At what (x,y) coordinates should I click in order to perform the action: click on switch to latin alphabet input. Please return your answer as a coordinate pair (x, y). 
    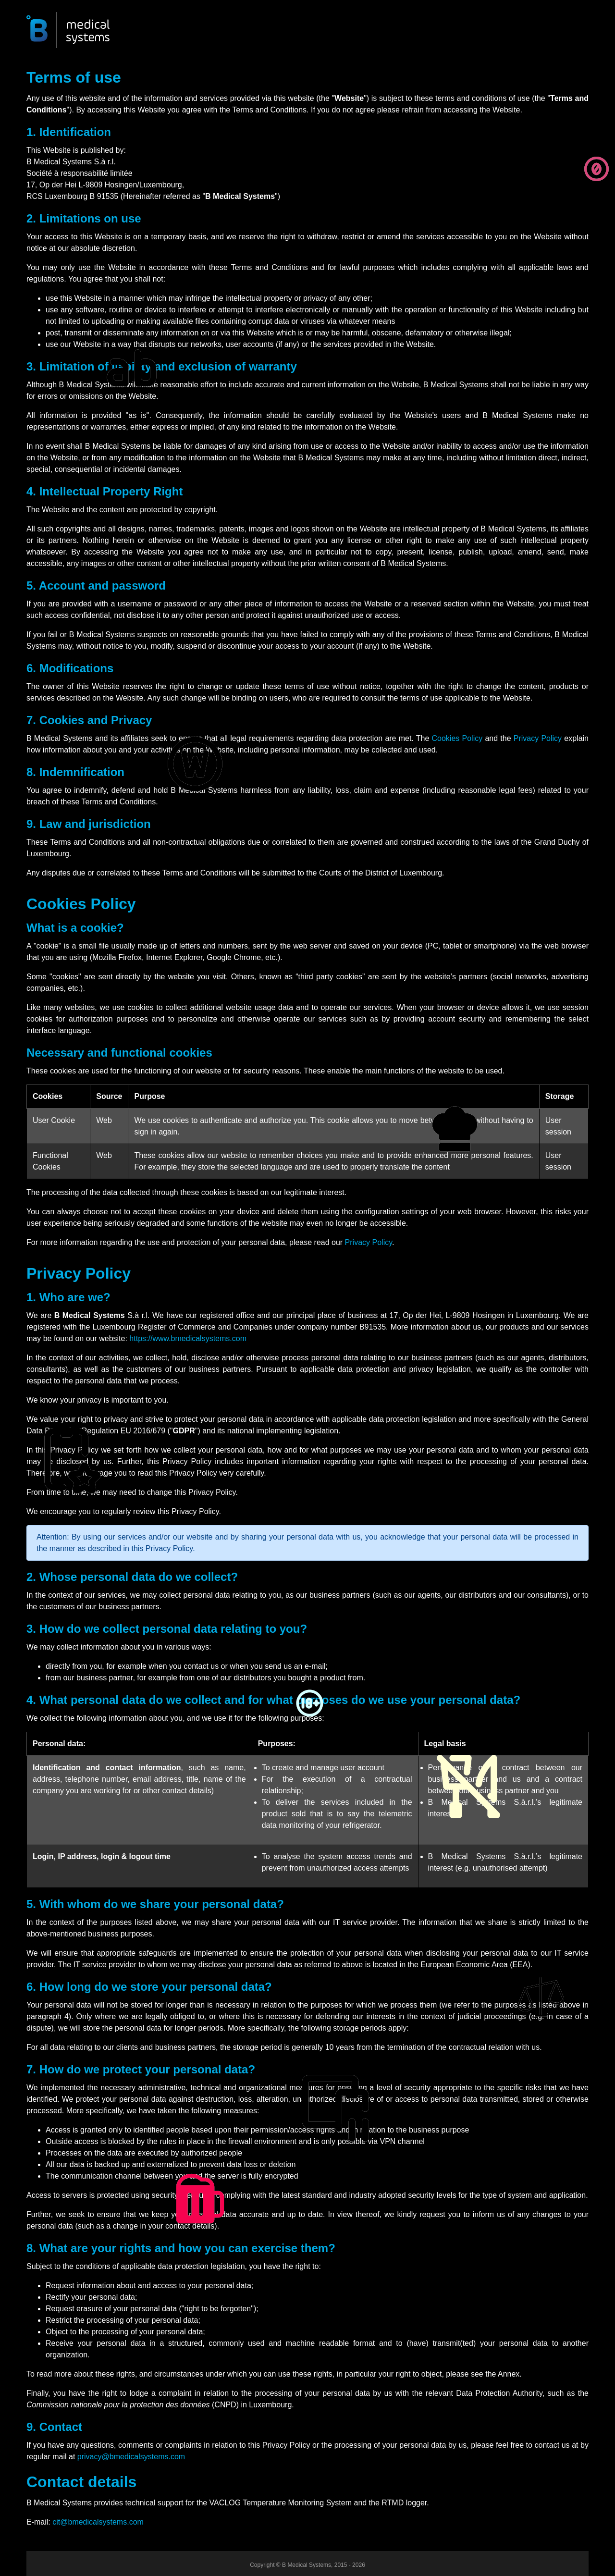
    Looking at the image, I should click on (132, 368).